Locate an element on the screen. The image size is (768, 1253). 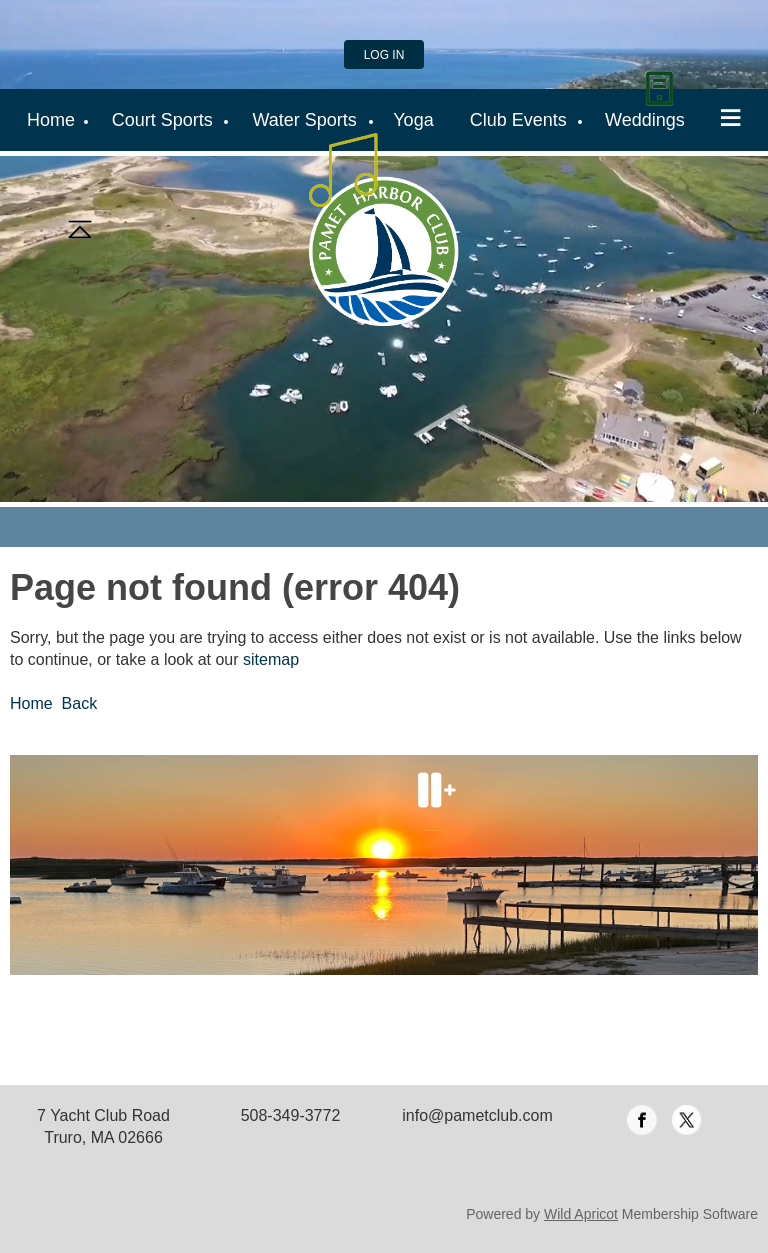
access server or desktop computer settings is located at coordinates (659, 88).